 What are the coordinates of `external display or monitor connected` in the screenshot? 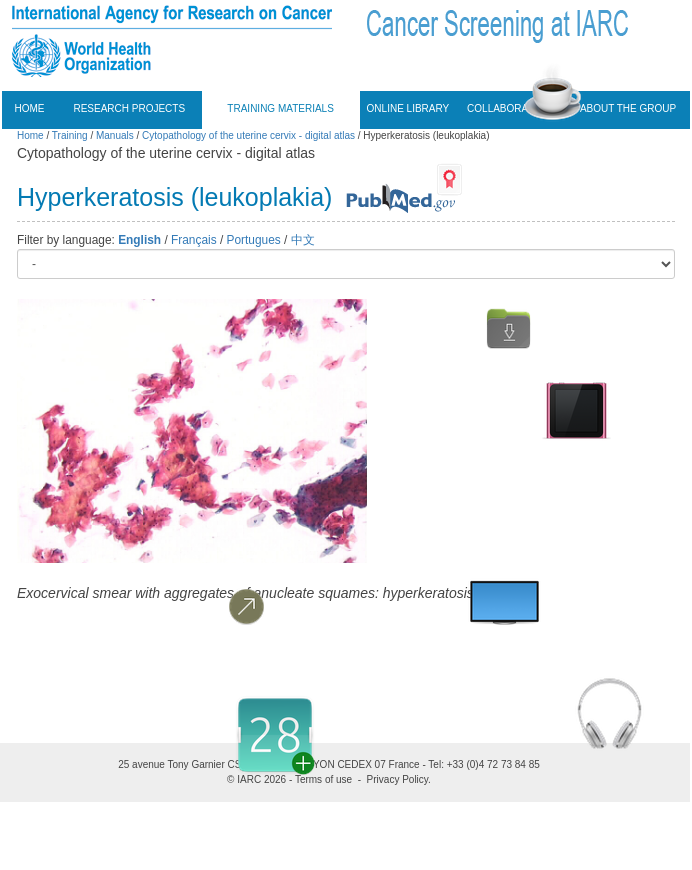 It's located at (504, 601).